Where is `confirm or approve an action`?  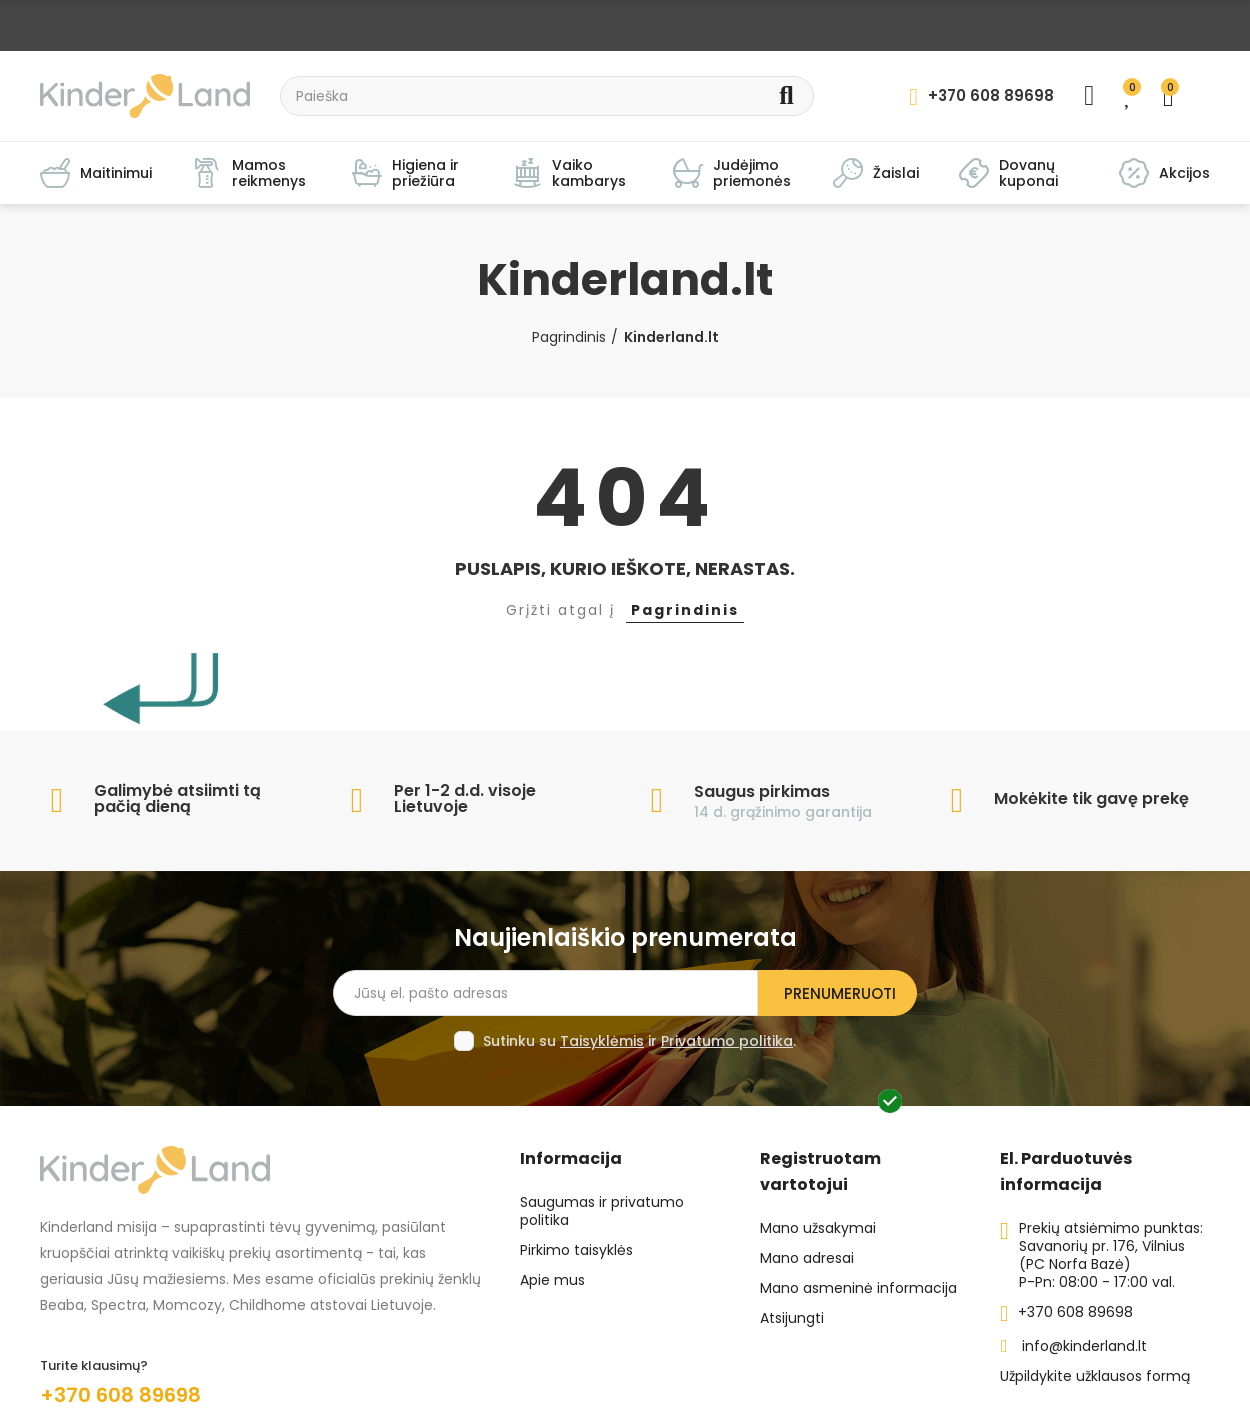
confirm or approve an action is located at coordinates (890, 1101).